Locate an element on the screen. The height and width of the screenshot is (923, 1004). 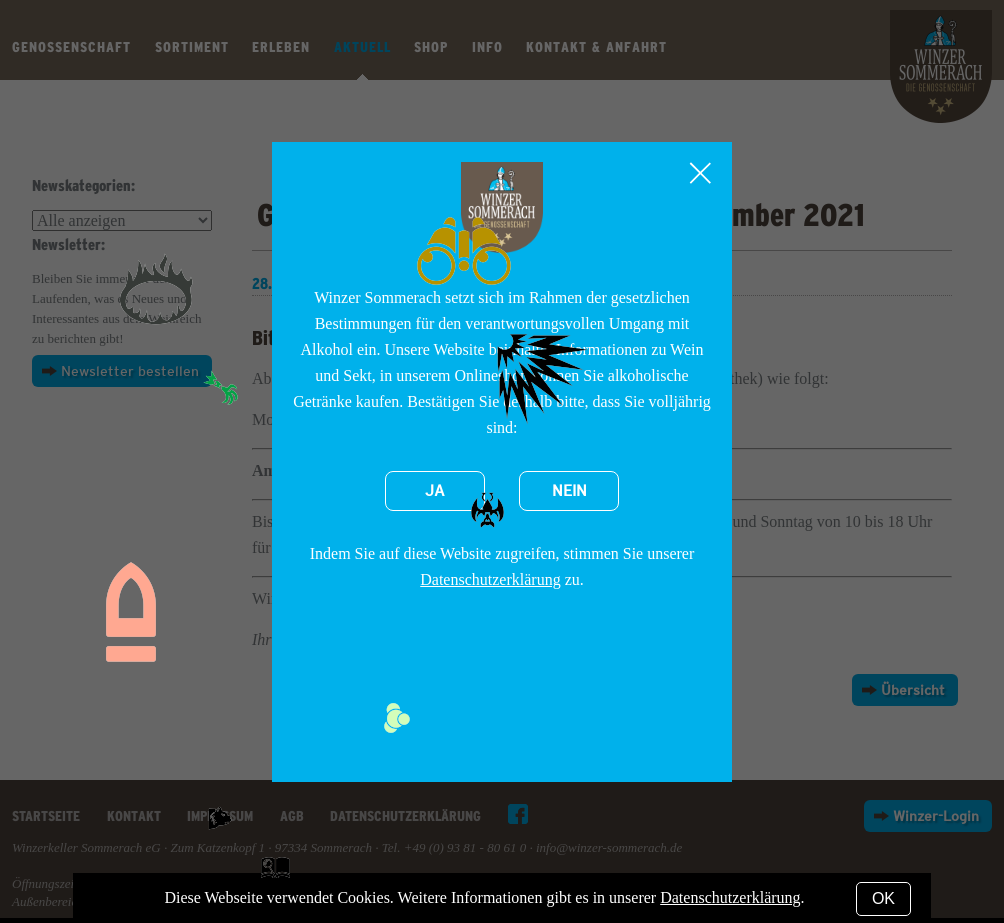
access bear or wildlife-related content in a game is located at coordinates (221, 818).